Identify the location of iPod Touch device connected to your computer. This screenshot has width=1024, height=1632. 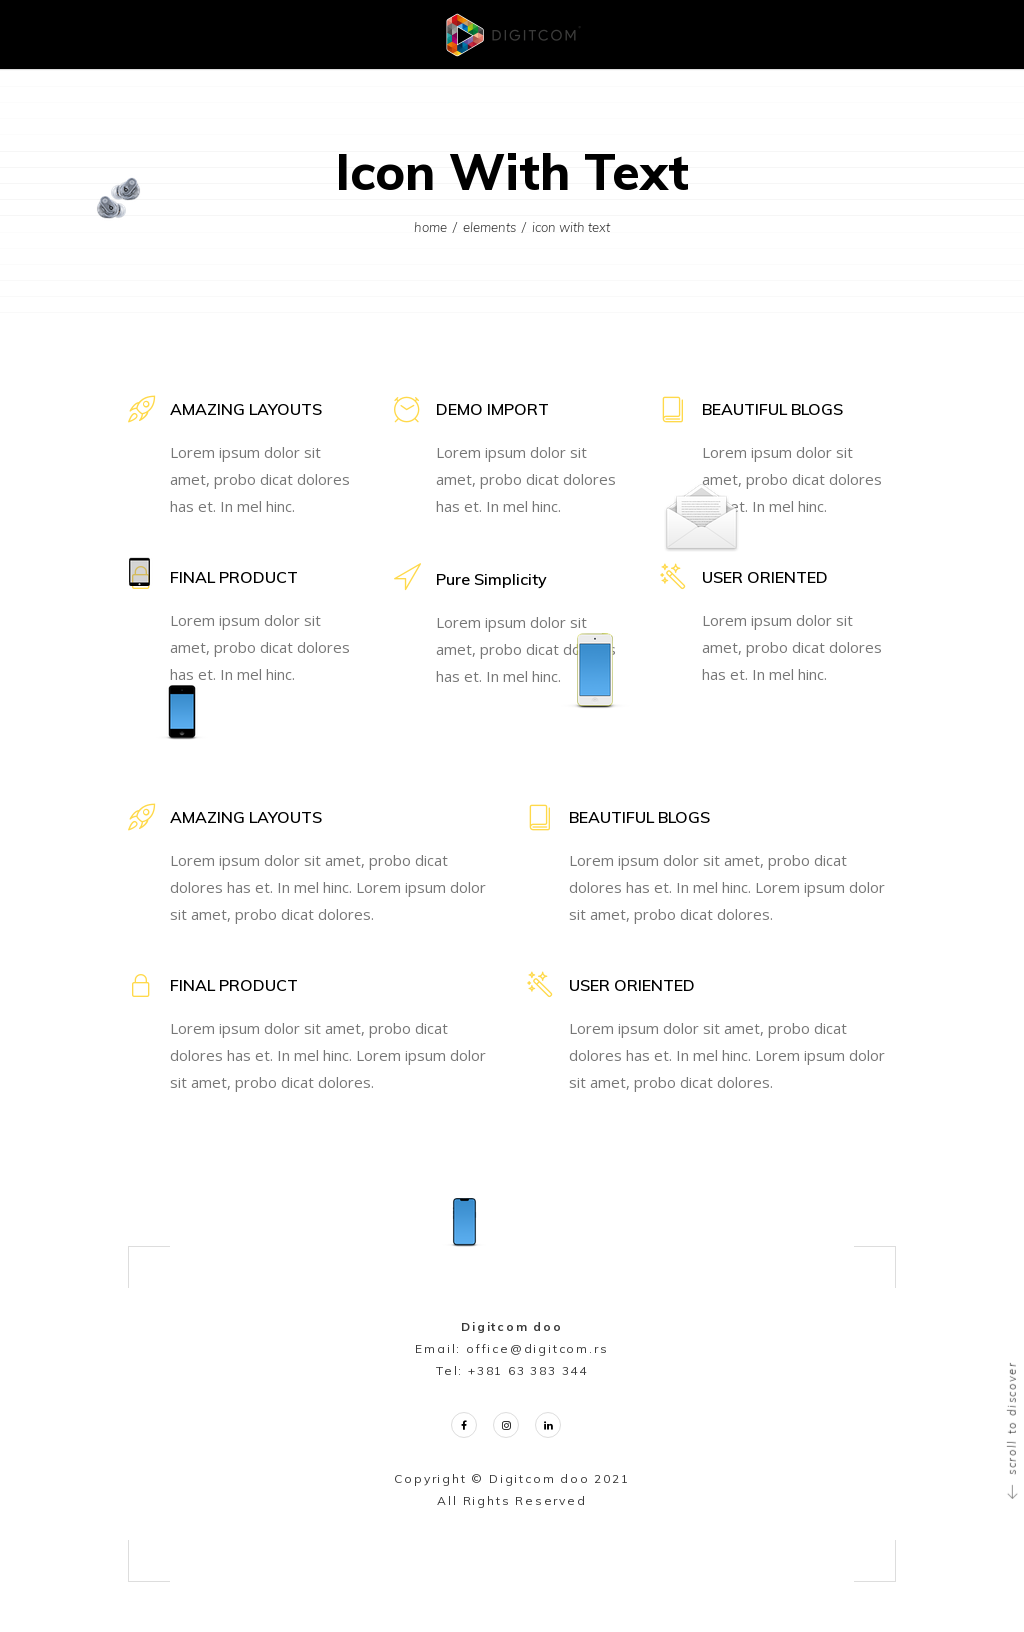
(595, 671).